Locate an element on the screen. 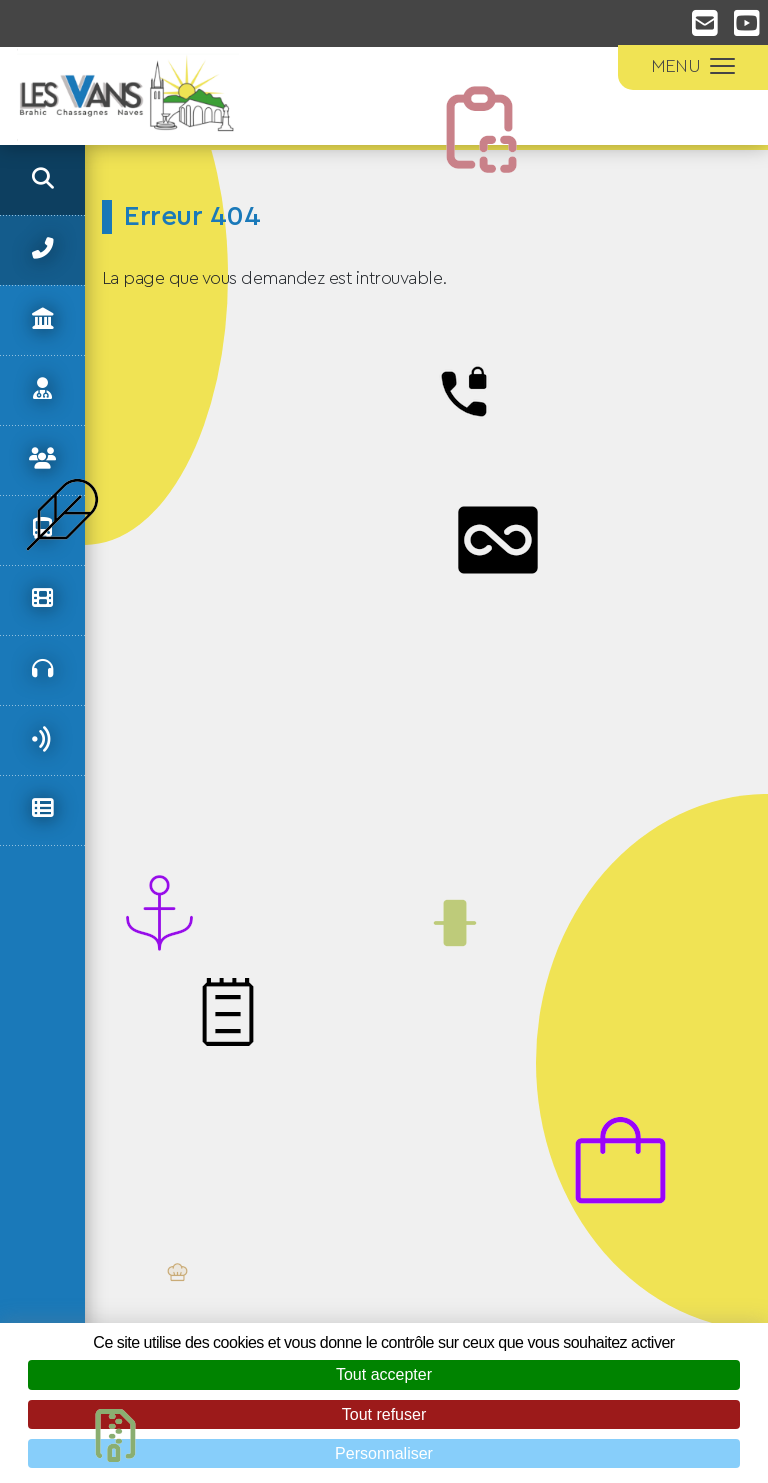 This screenshot has width=768, height=1483. compose a new post or message is located at coordinates (61, 516).